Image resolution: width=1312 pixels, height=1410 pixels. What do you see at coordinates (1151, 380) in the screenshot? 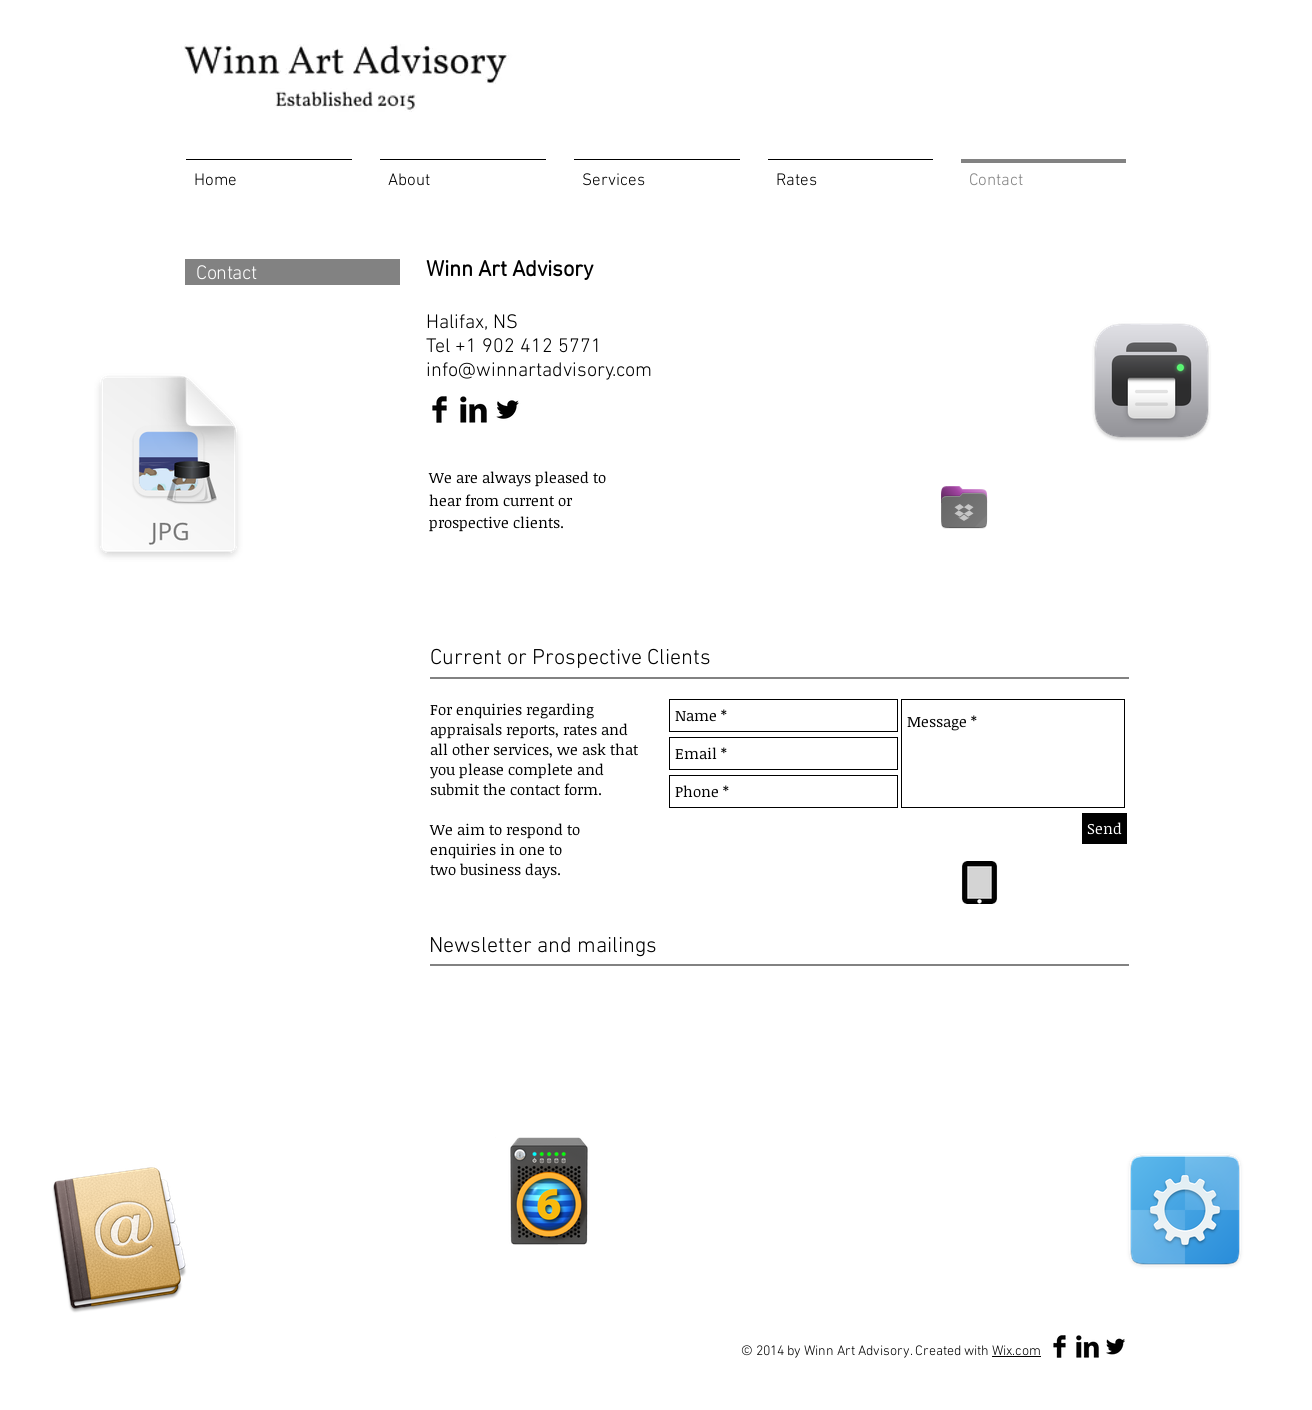
I see `open print center to manage print jobs` at bounding box center [1151, 380].